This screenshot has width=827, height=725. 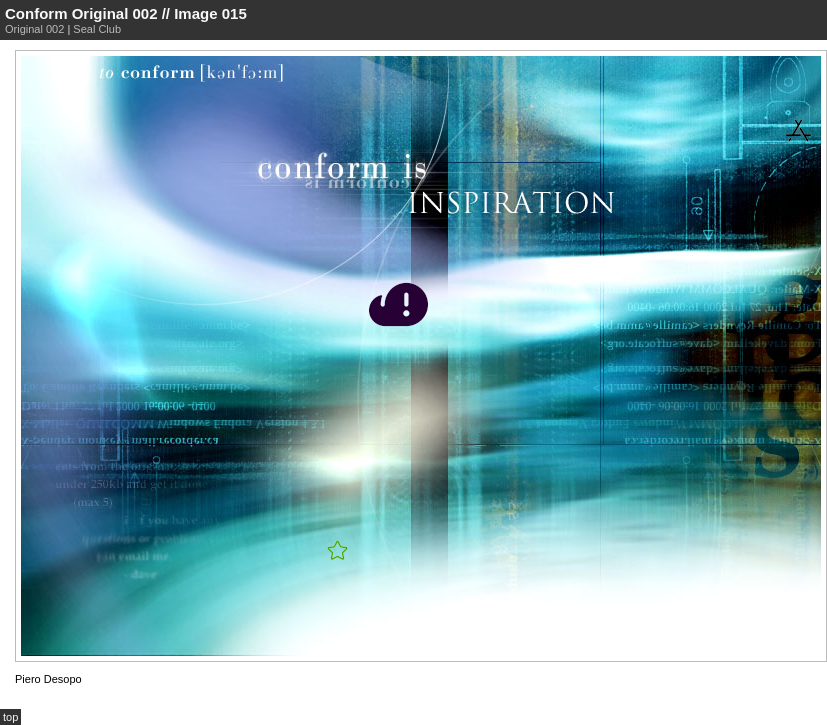 What do you see at coordinates (398, 304) in the screenshot?
I see `cloud storage warning or issue detected` at bounding box center [398, 304].